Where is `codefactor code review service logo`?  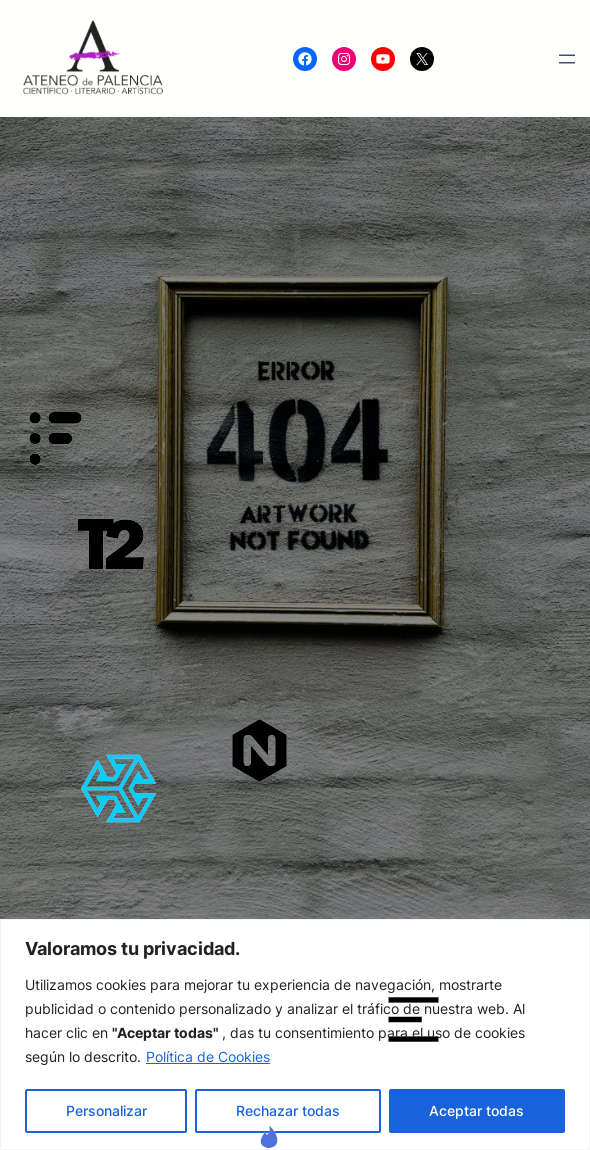
codefactor code review service logo is located at coordinates (55, 438).